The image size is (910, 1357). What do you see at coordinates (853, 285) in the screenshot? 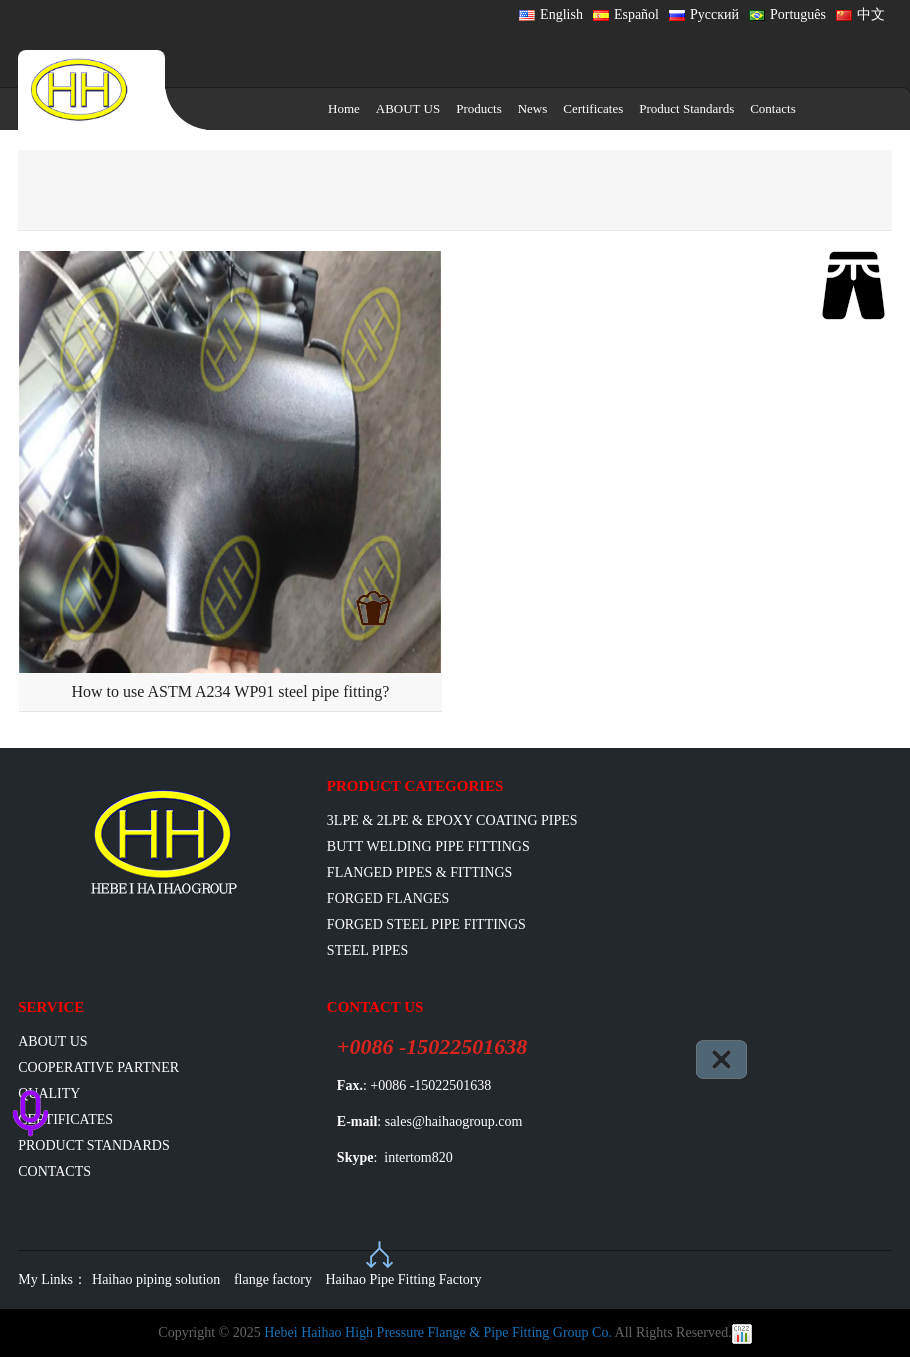
I see `browse pants or bottoms in a clothing app` at bounding box center [853, 285].